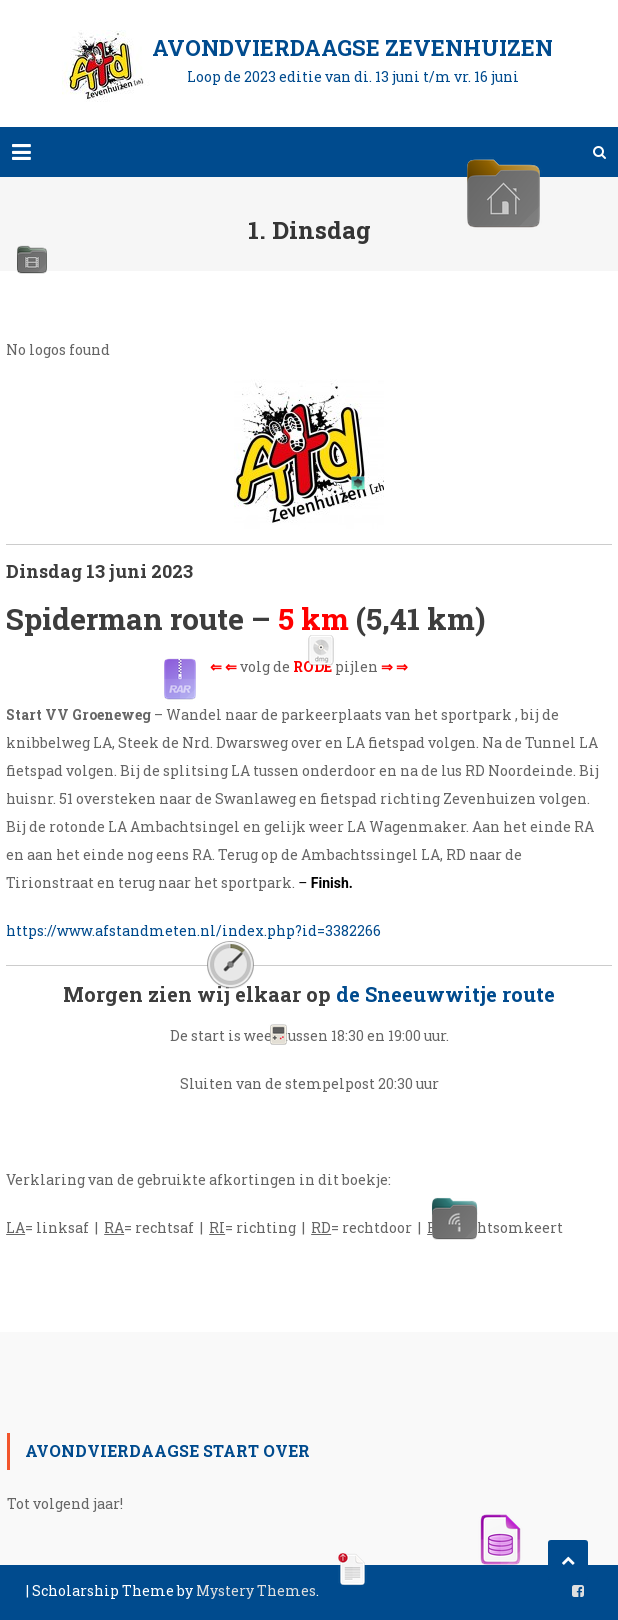 The width and height of the screenshot is (618, 1620). I want to click on open sysprof system profiler application, so click(230, 964).